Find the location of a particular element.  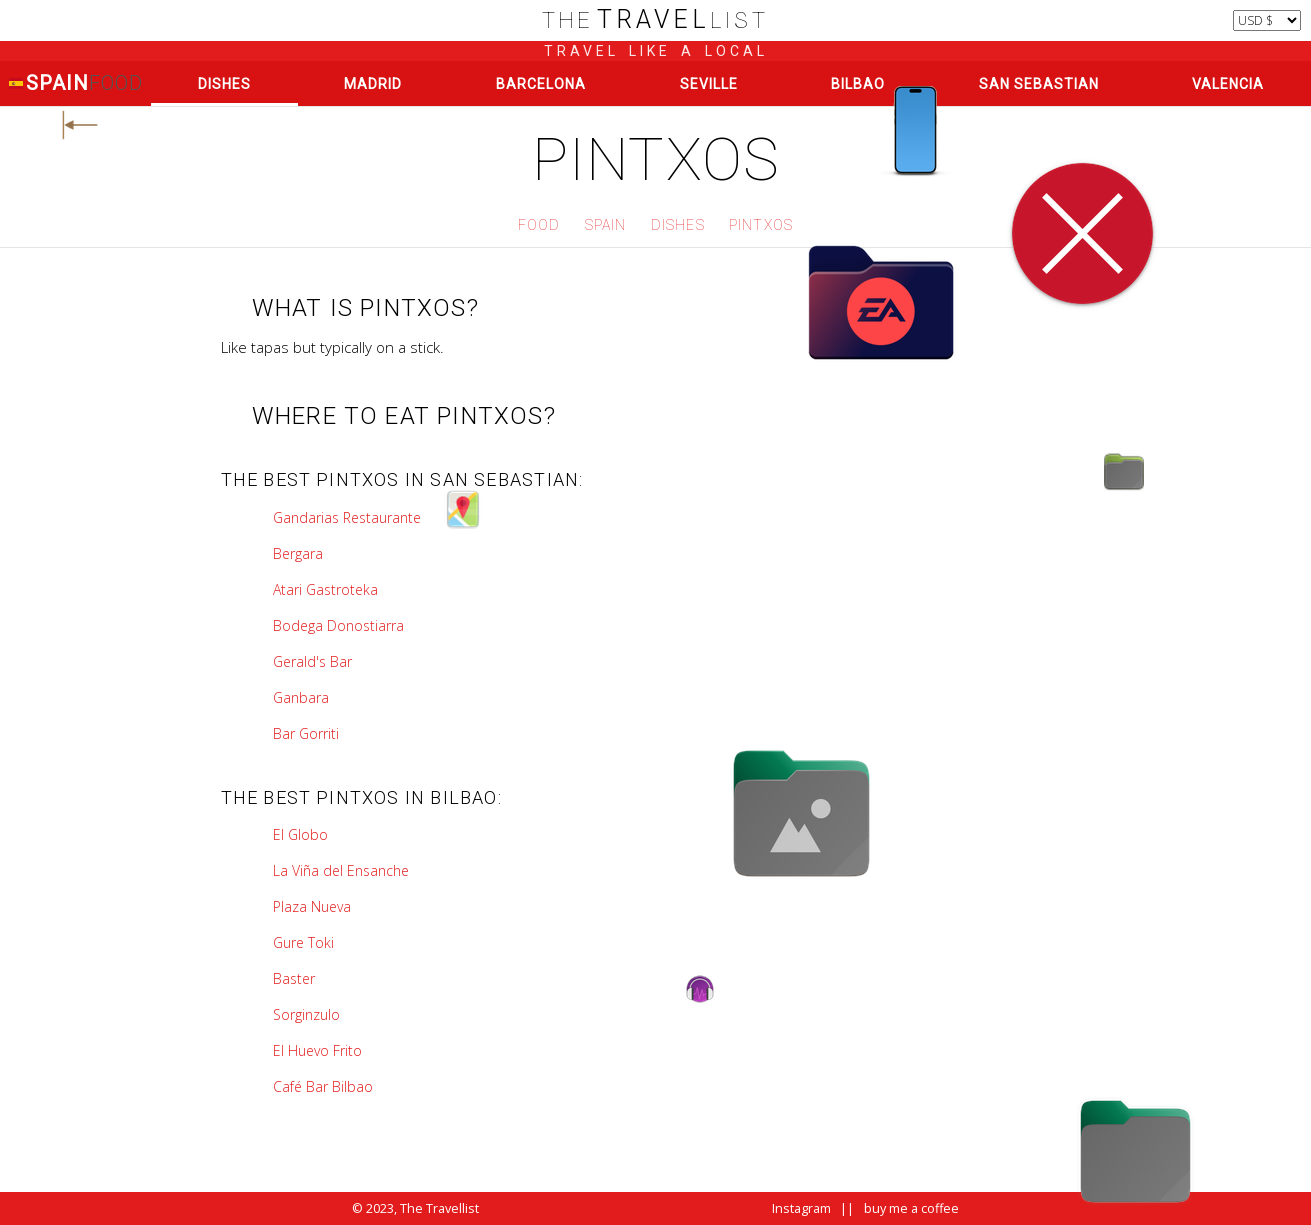

audio output device connected is located at coordinates (700, 989).